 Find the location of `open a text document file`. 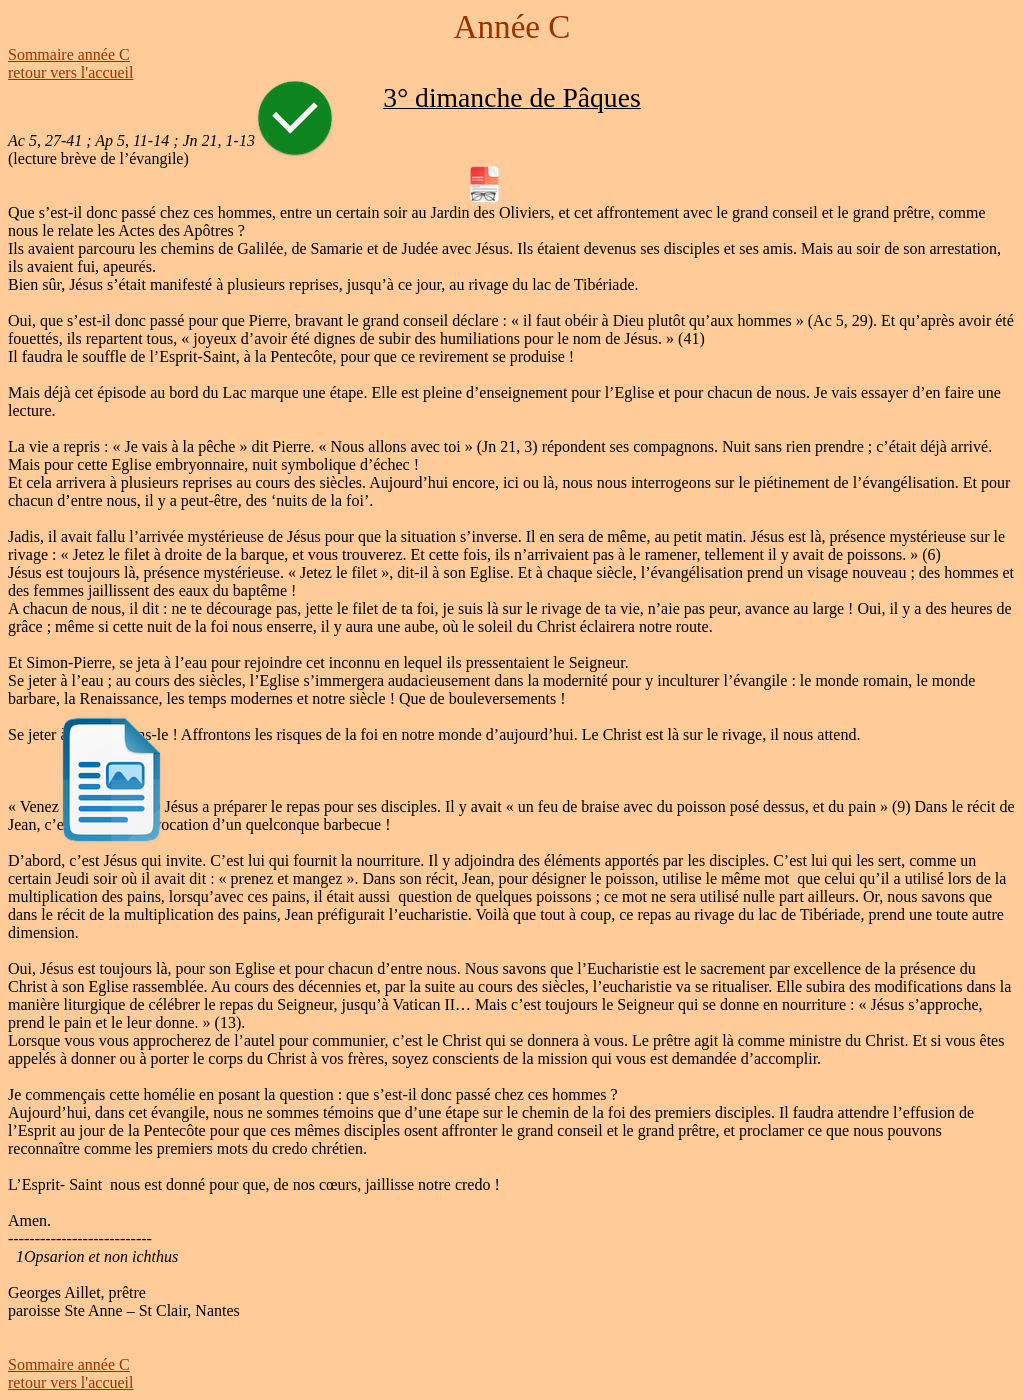

open a text document file is located at coordinates (111, 779).